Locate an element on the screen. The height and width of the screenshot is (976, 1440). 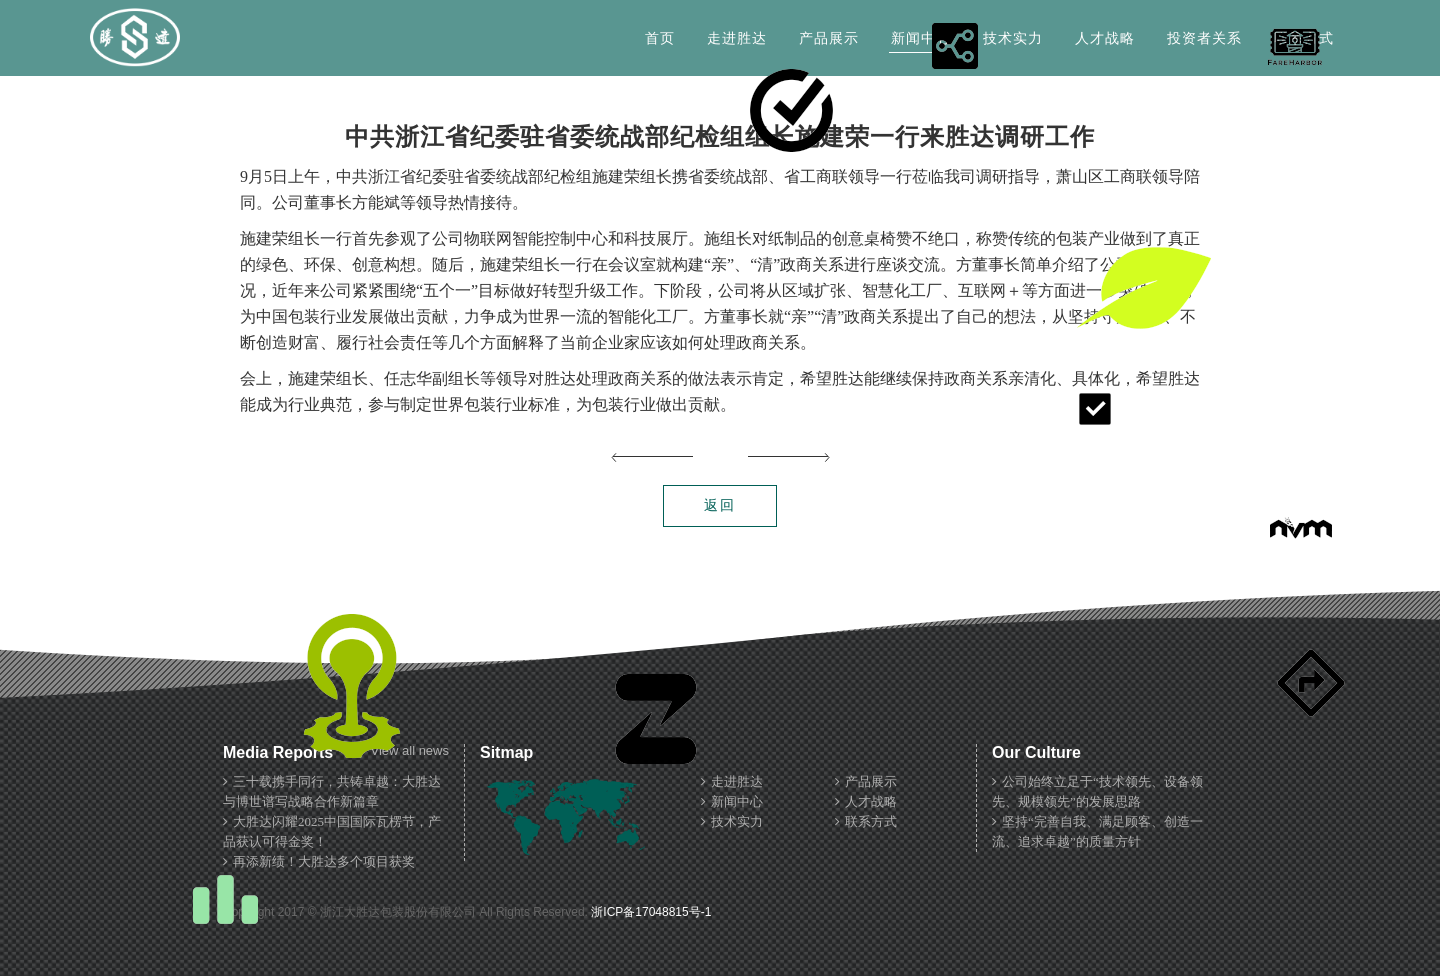
Cloud Foundry platform logo is located at coordinates (352, 686).